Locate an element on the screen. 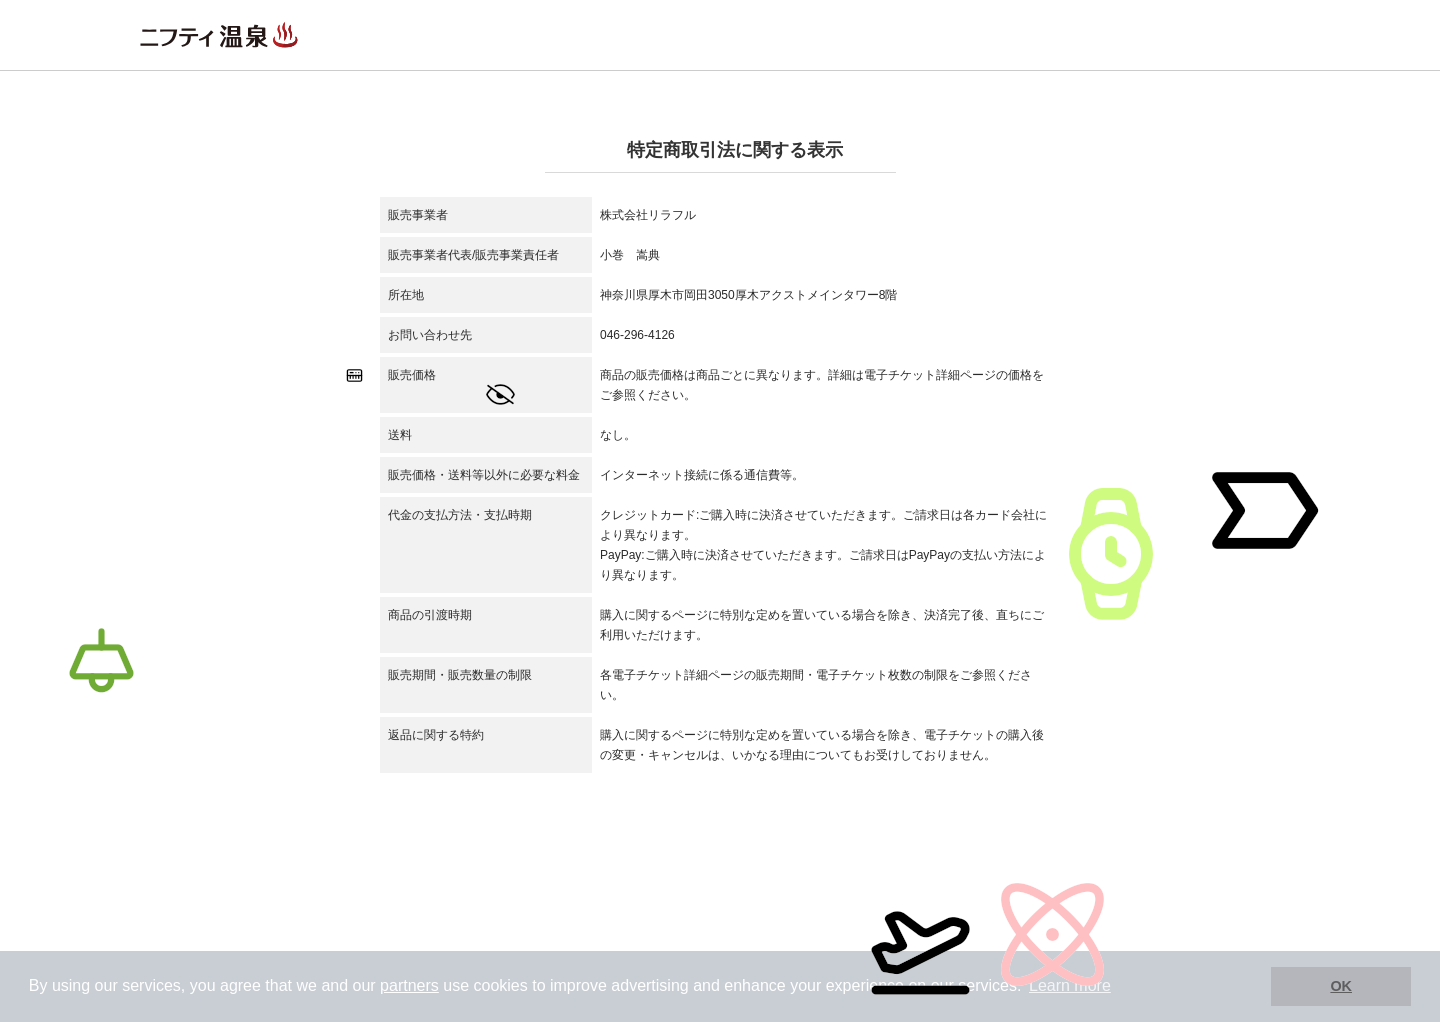  view watch or wearable device settings is located at coordinates (1111, 554).